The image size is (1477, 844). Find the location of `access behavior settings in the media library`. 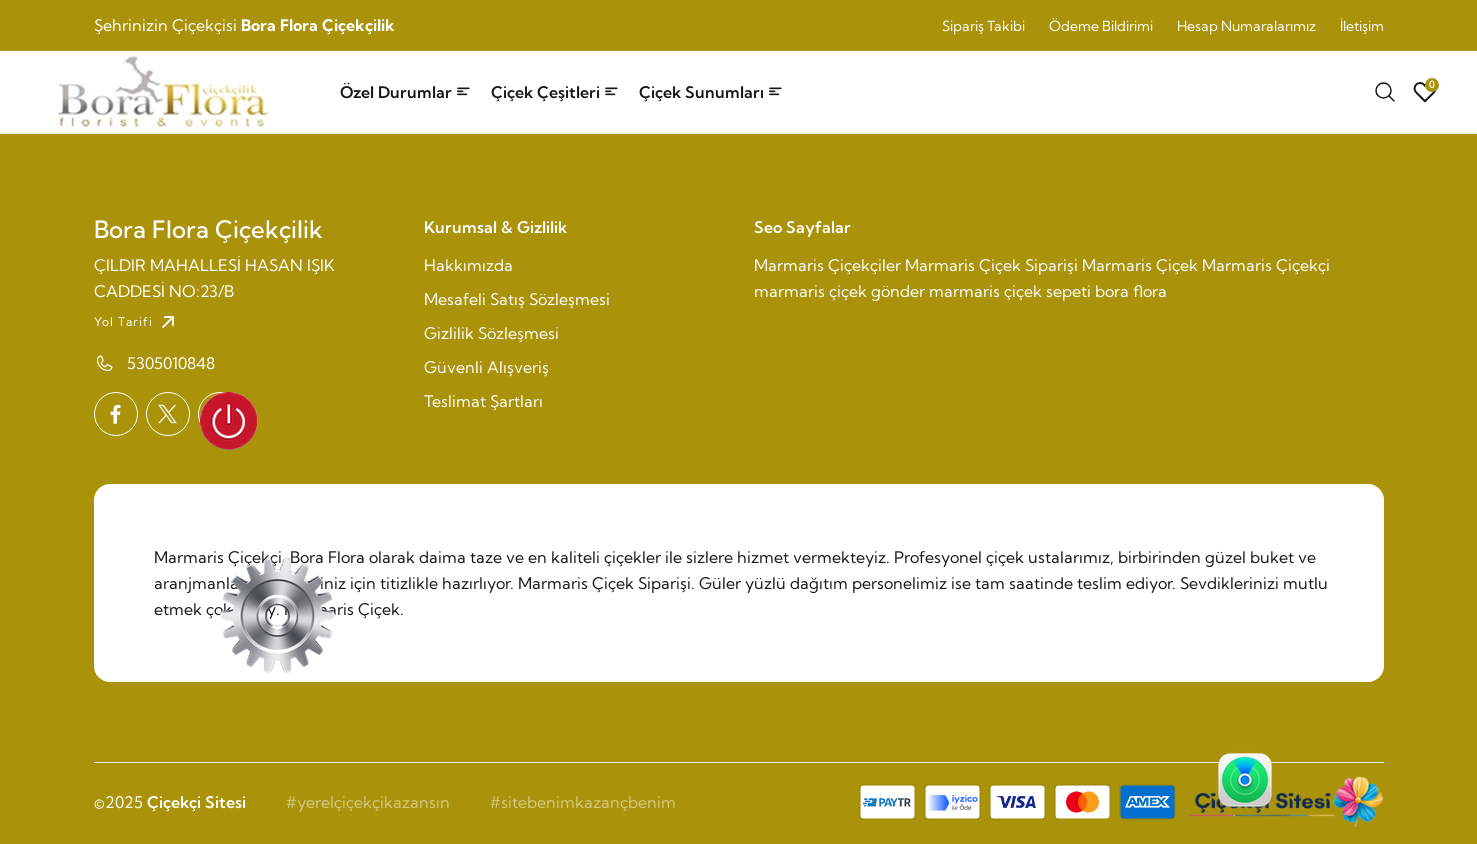

access behavior settings in the media library is located at coordinates (277, 615).